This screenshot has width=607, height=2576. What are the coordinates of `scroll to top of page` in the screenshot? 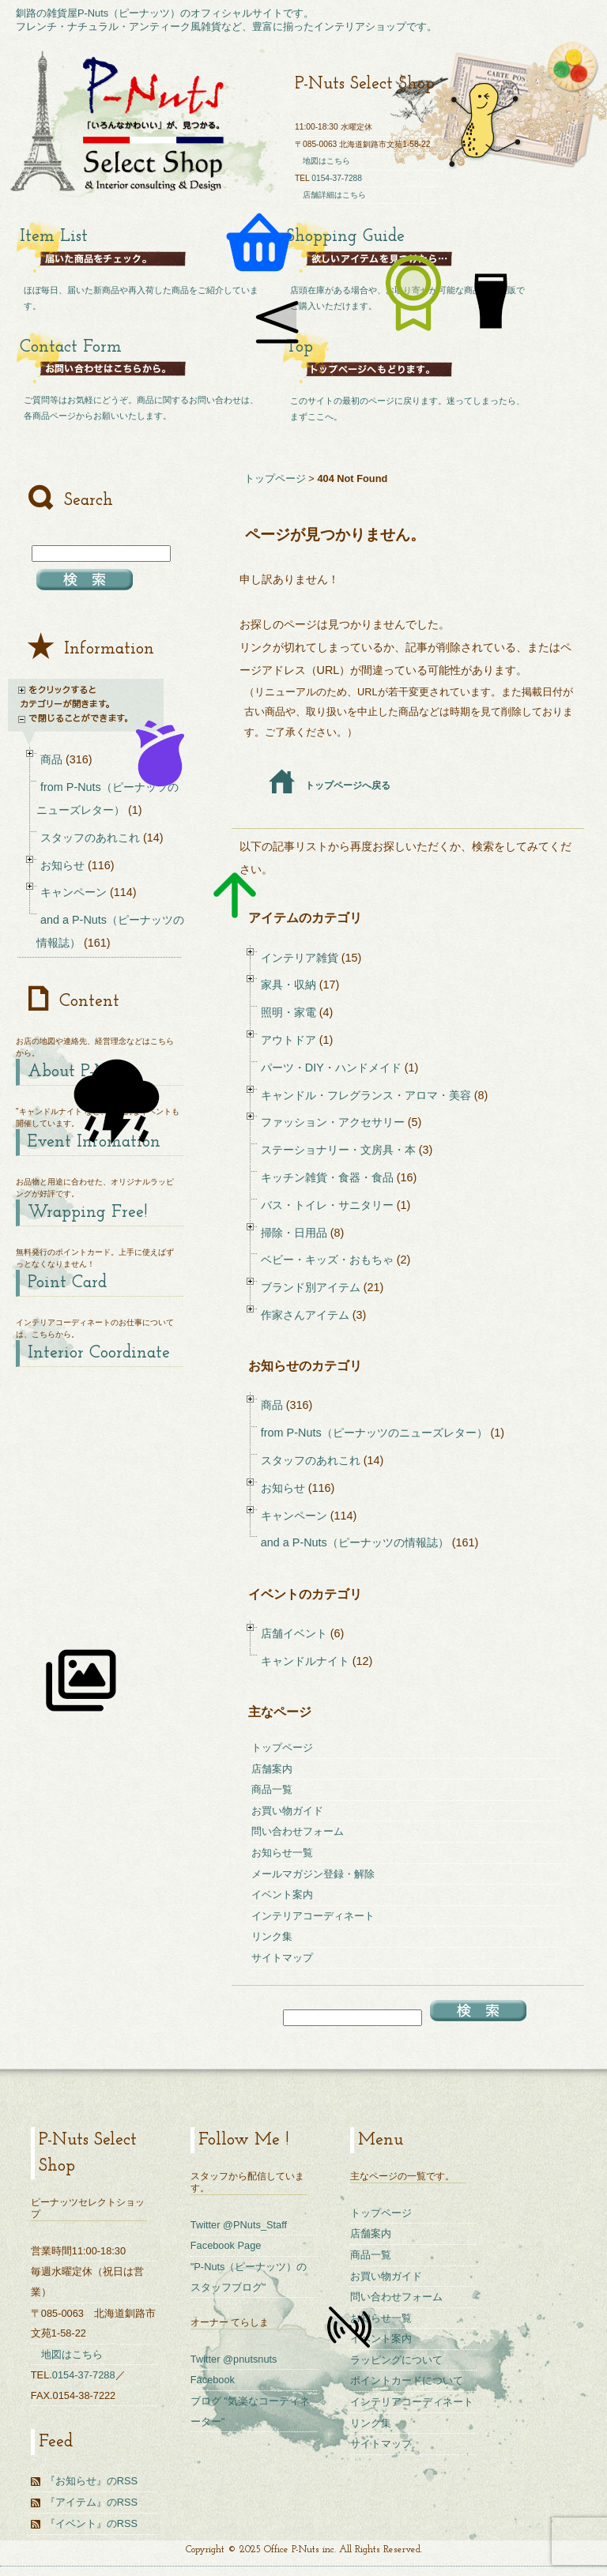 It's located at (235, 895).